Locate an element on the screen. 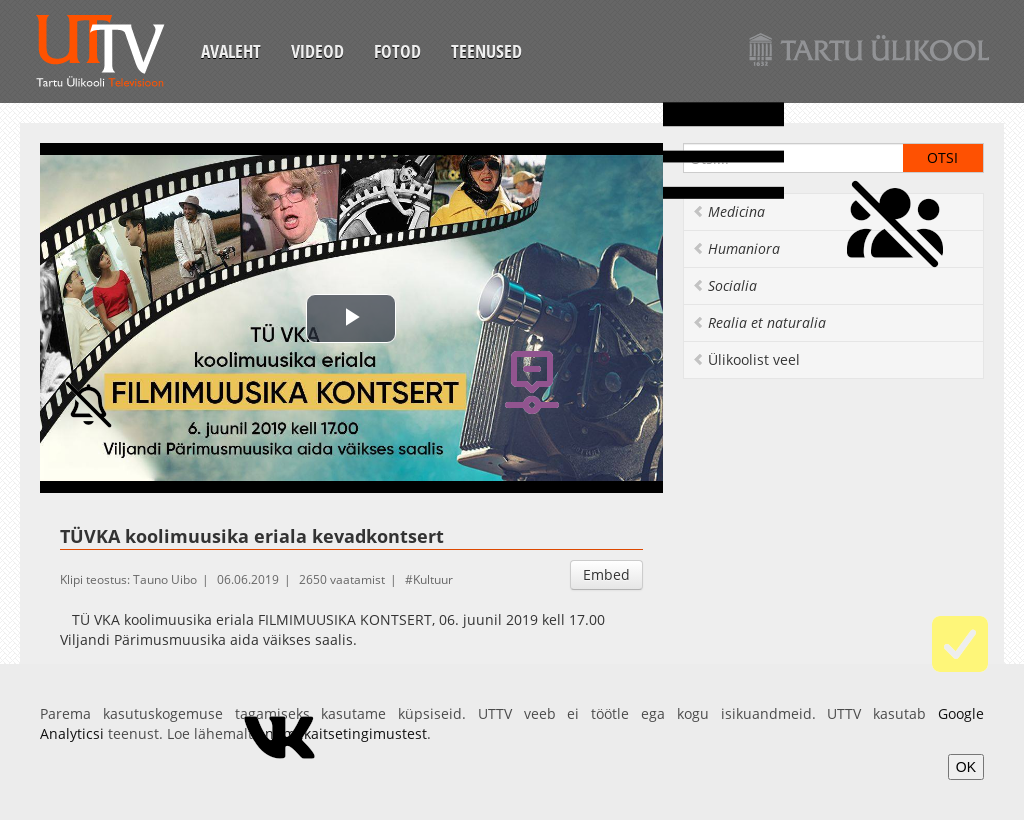  confirm or submit an action is located at coordinates (960, 644).